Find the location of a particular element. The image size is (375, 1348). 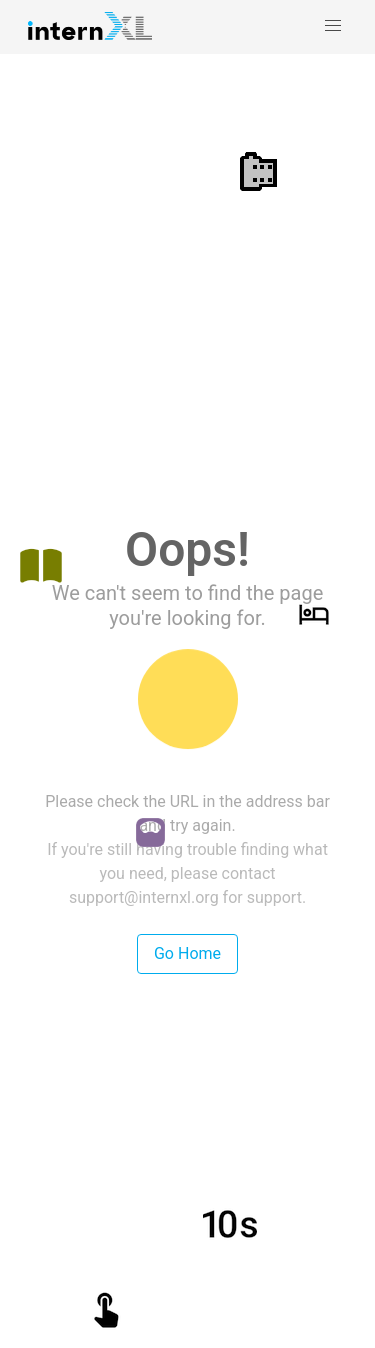

set a 10-second timer is located at coordinates (230, 1224).